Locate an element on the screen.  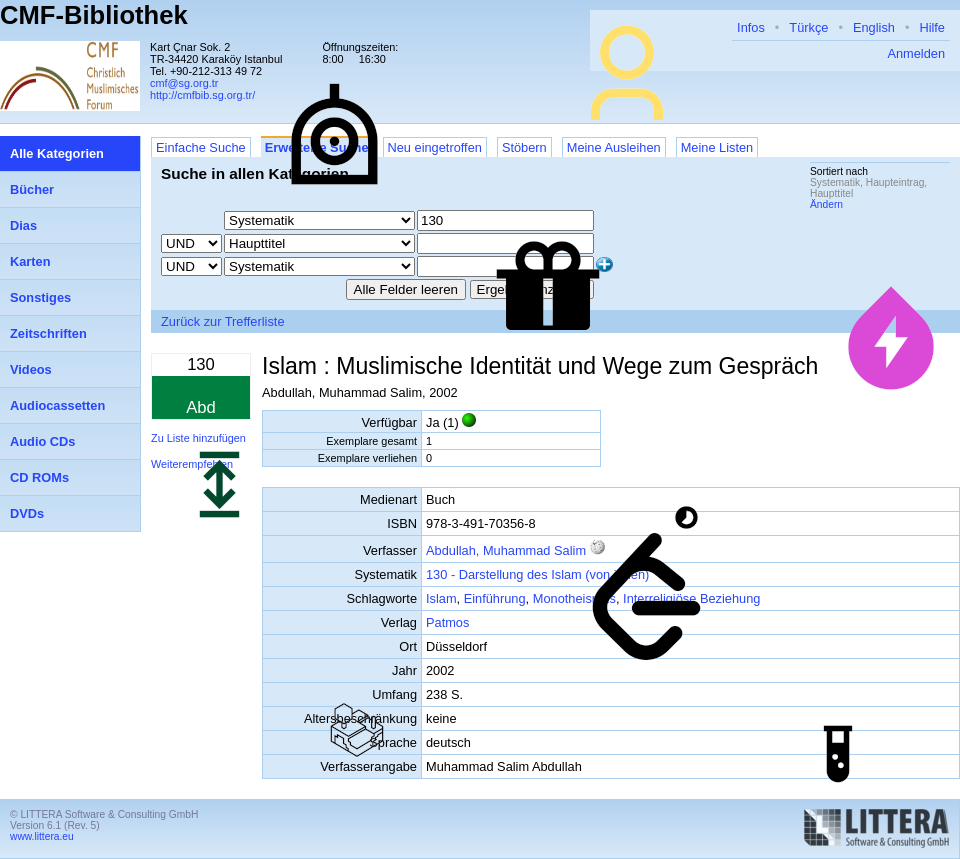
access AI assistant or chatbot feature is located at coordinates (334, 136).